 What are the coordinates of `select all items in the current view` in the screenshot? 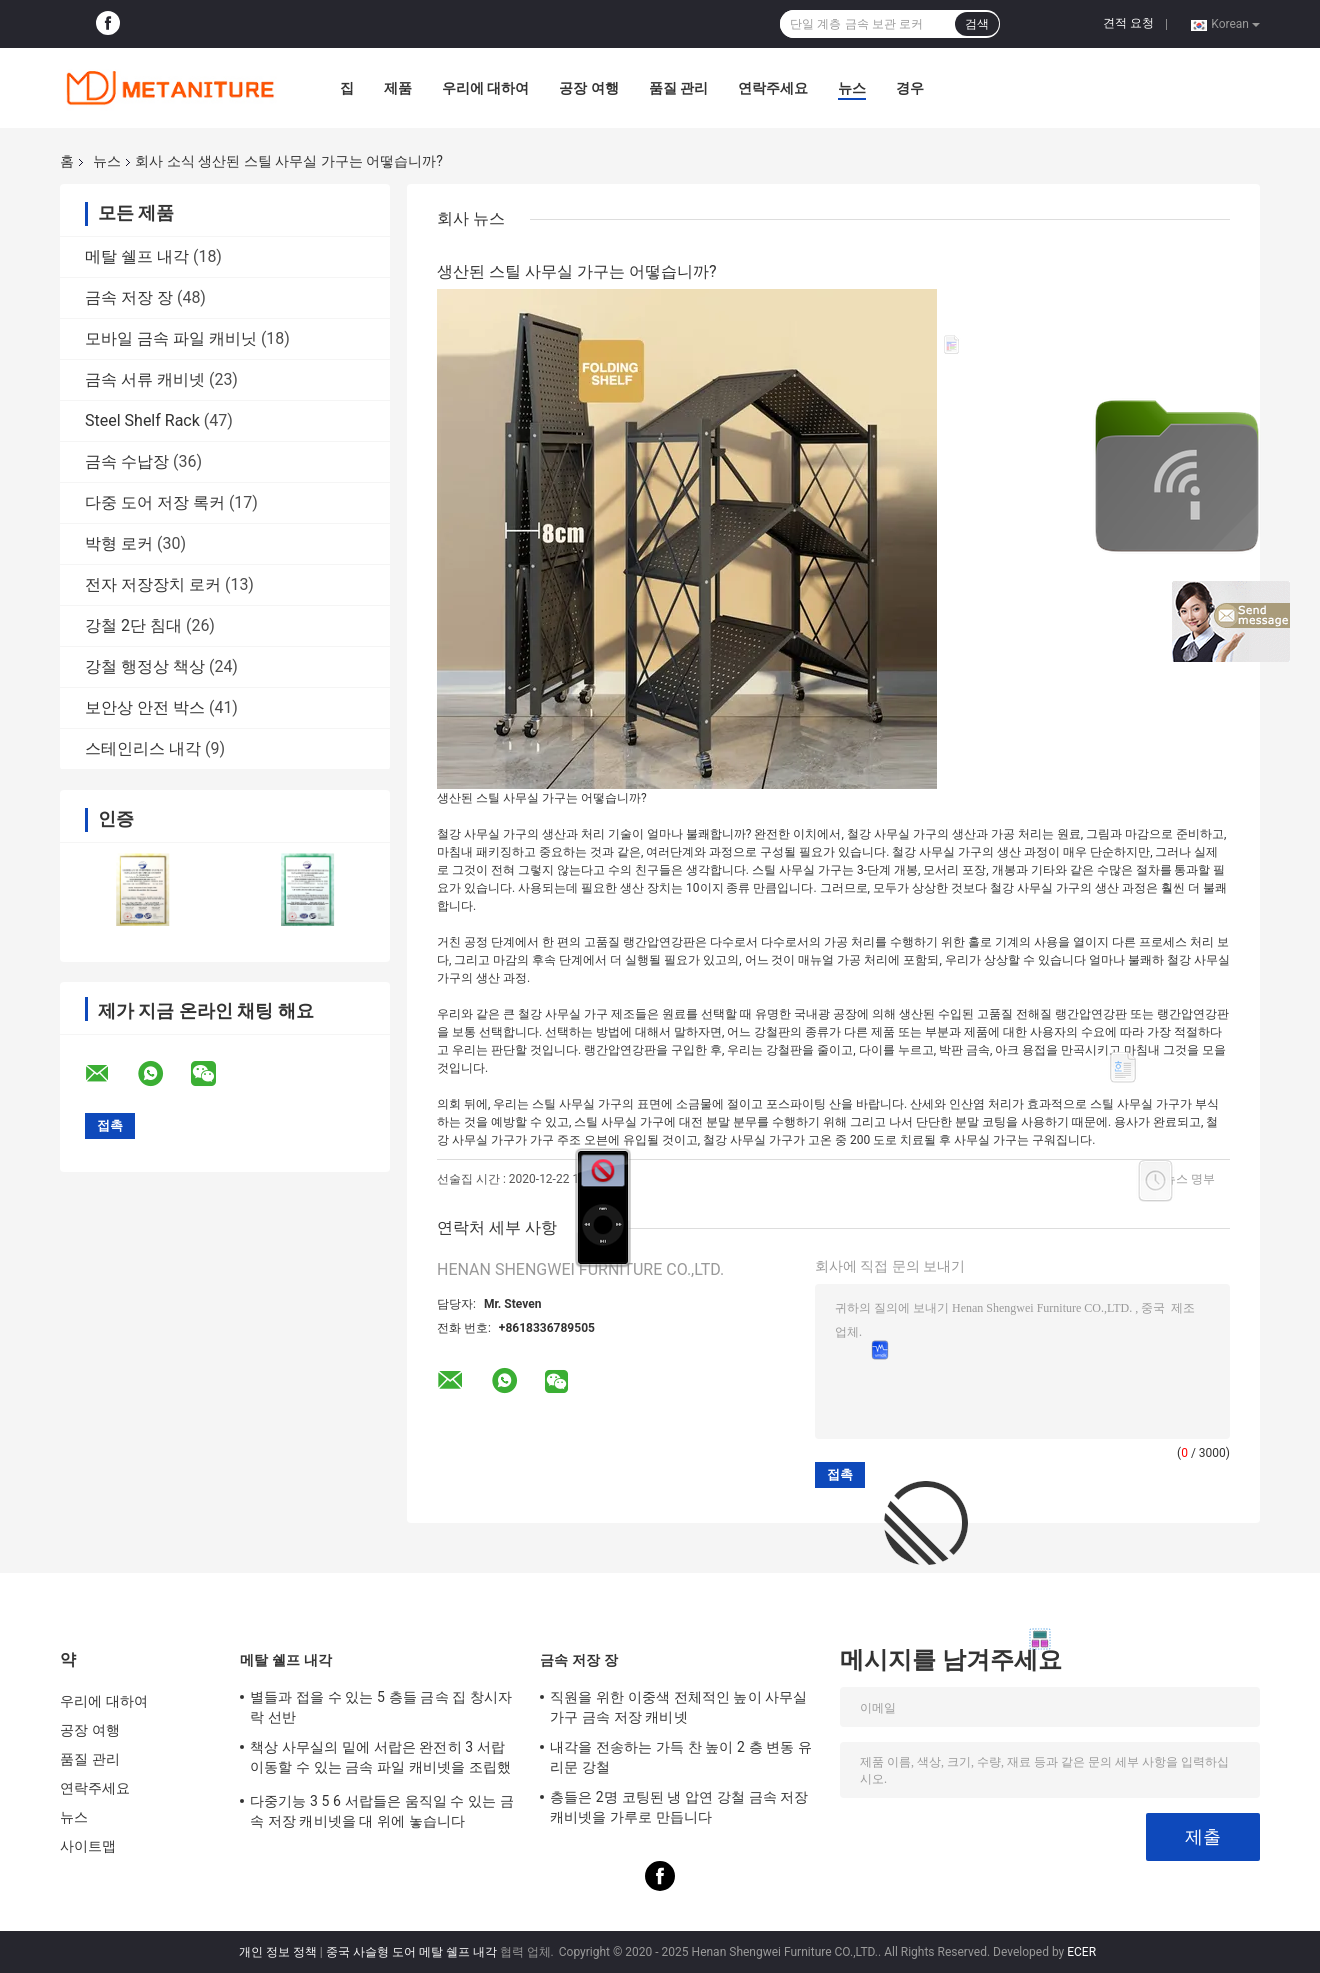 It's located at (1040, 1639).